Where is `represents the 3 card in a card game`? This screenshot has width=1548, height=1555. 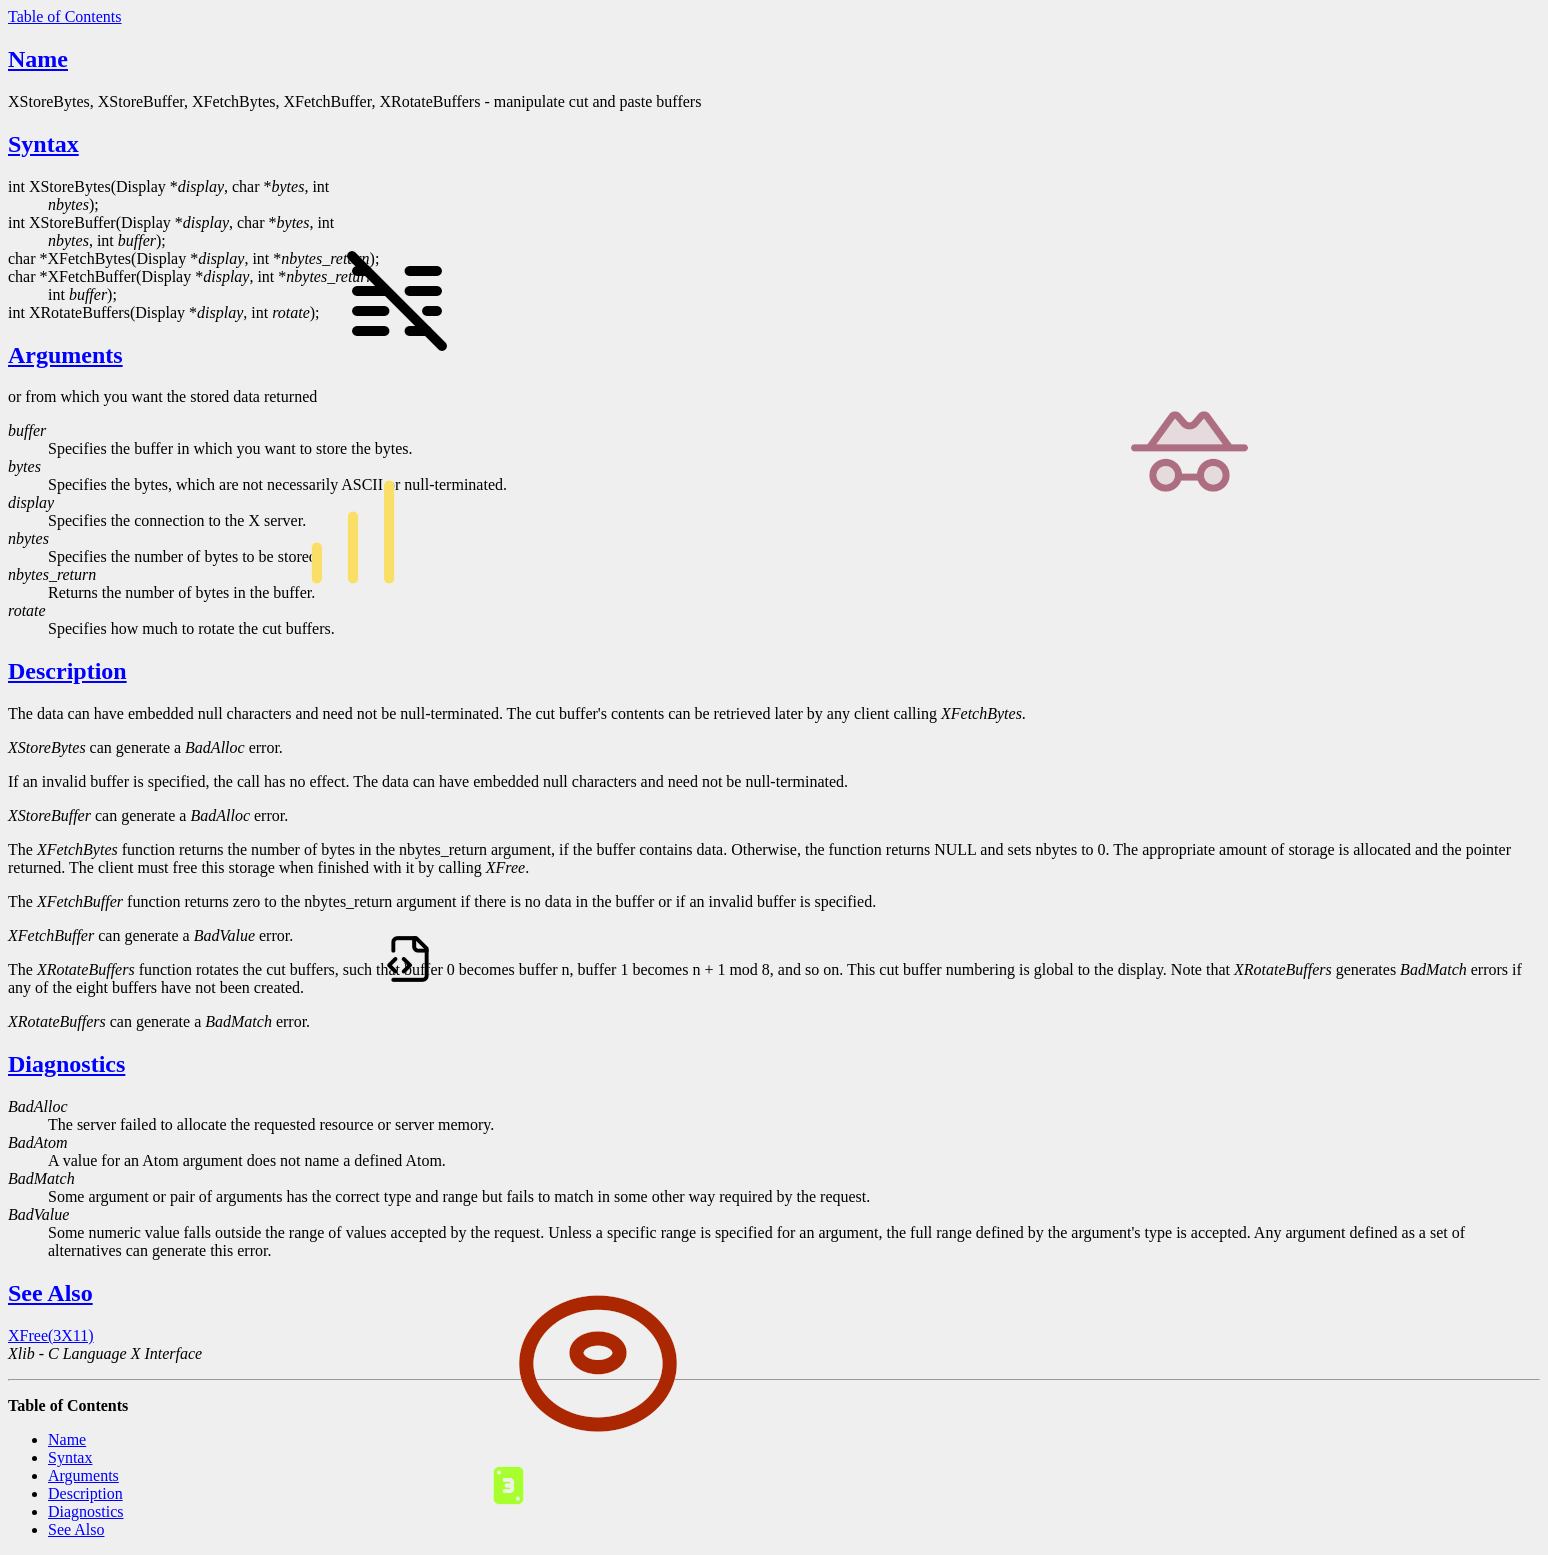 represents the 3 card in a card game is located at coordinates (508, 1485).